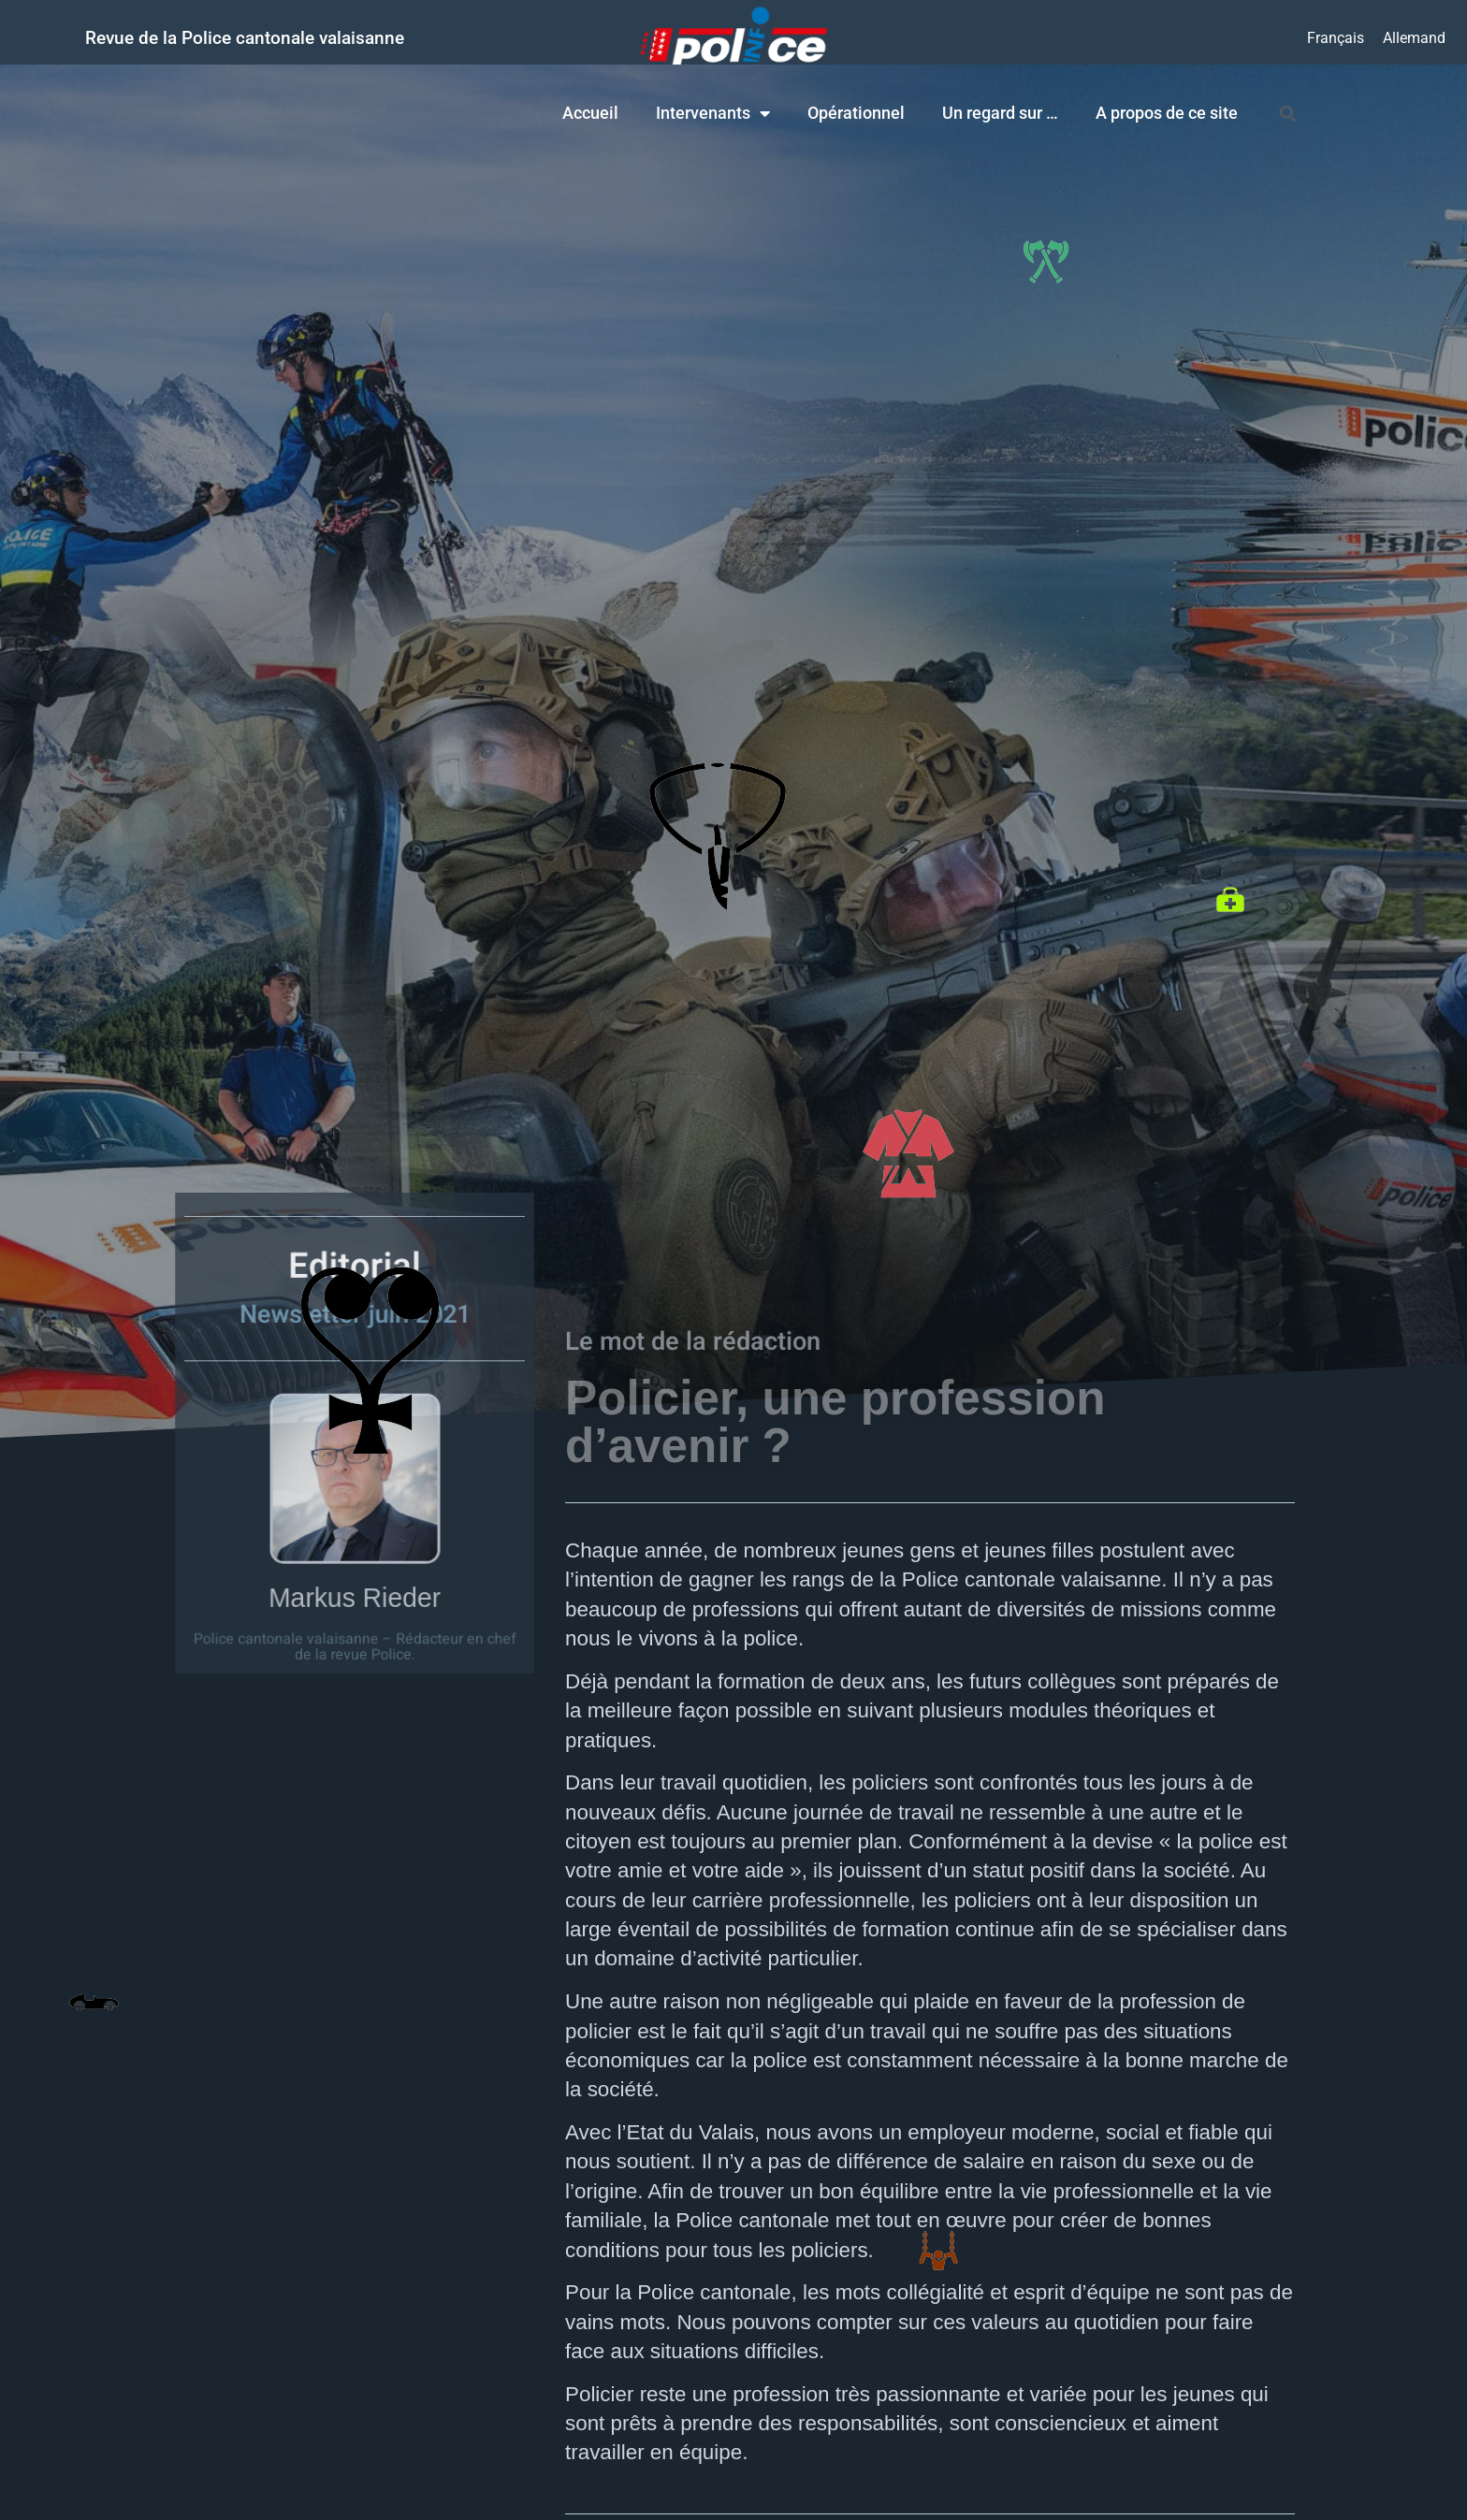 The height and width of the screenshot is (2520, 1467). Describe the element at coordinates (1046, 262) in the screenshot. I see `access combat or battle features` at that location.